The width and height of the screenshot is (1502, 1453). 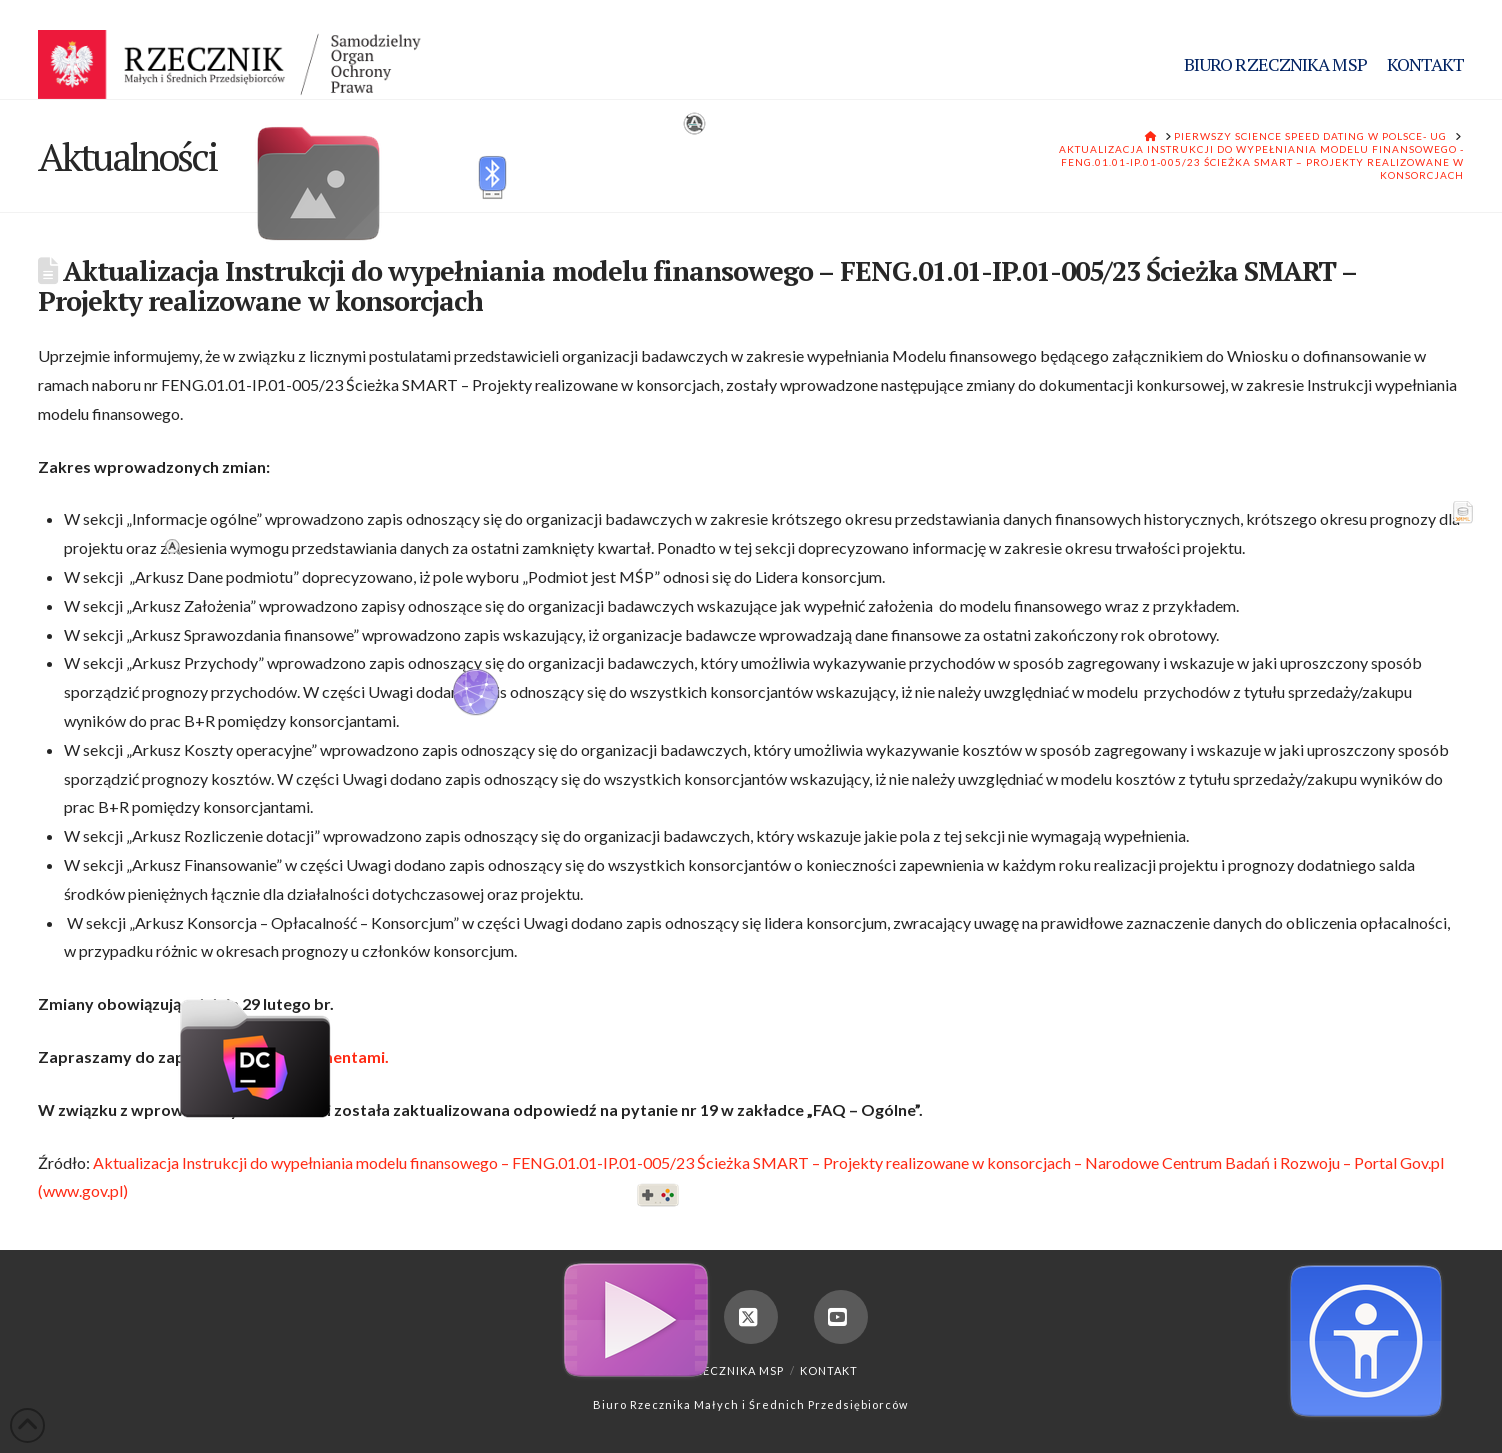 What do you see at coordinates (173, 547) in the screenshot?
I see `search for text within a document` at bounding box center [173, 547].